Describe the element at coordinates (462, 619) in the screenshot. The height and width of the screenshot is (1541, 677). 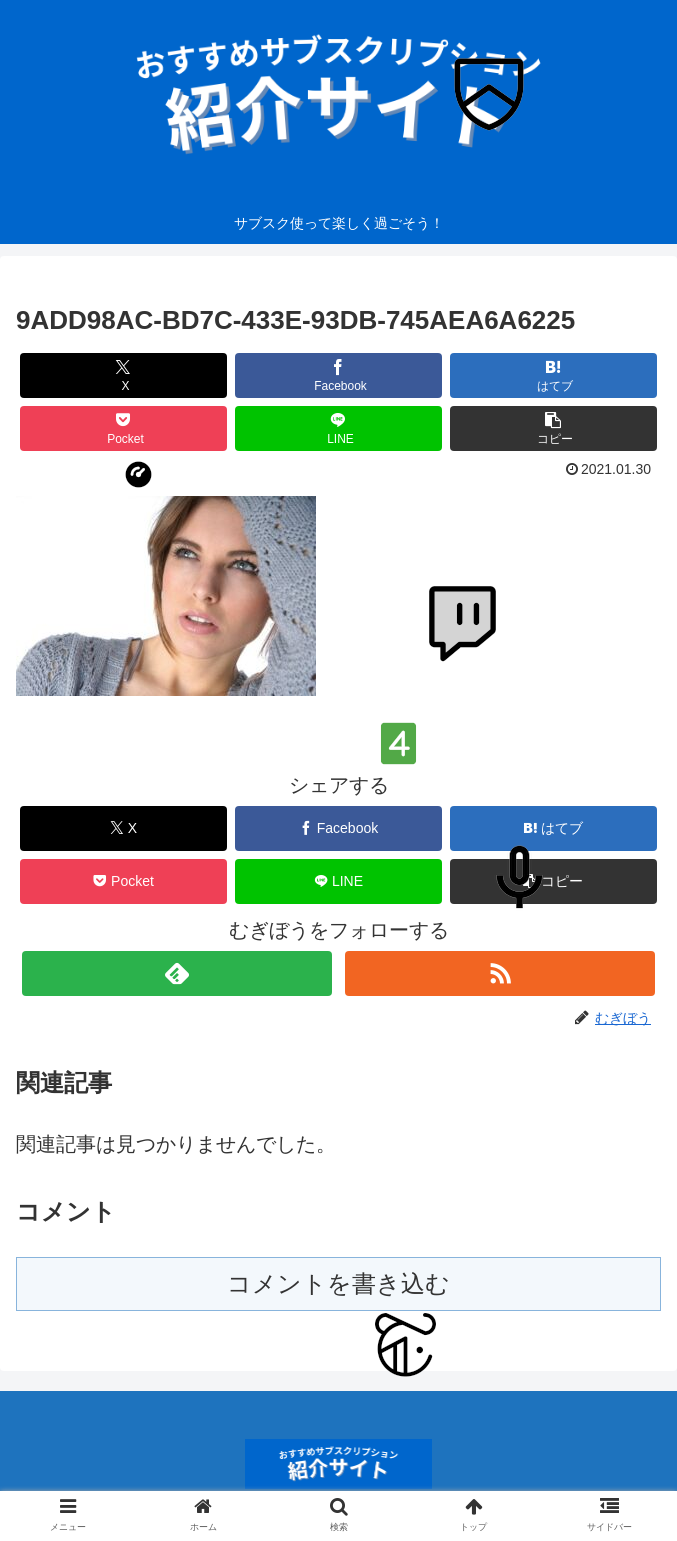
I see `open the Twitch app` at that location.